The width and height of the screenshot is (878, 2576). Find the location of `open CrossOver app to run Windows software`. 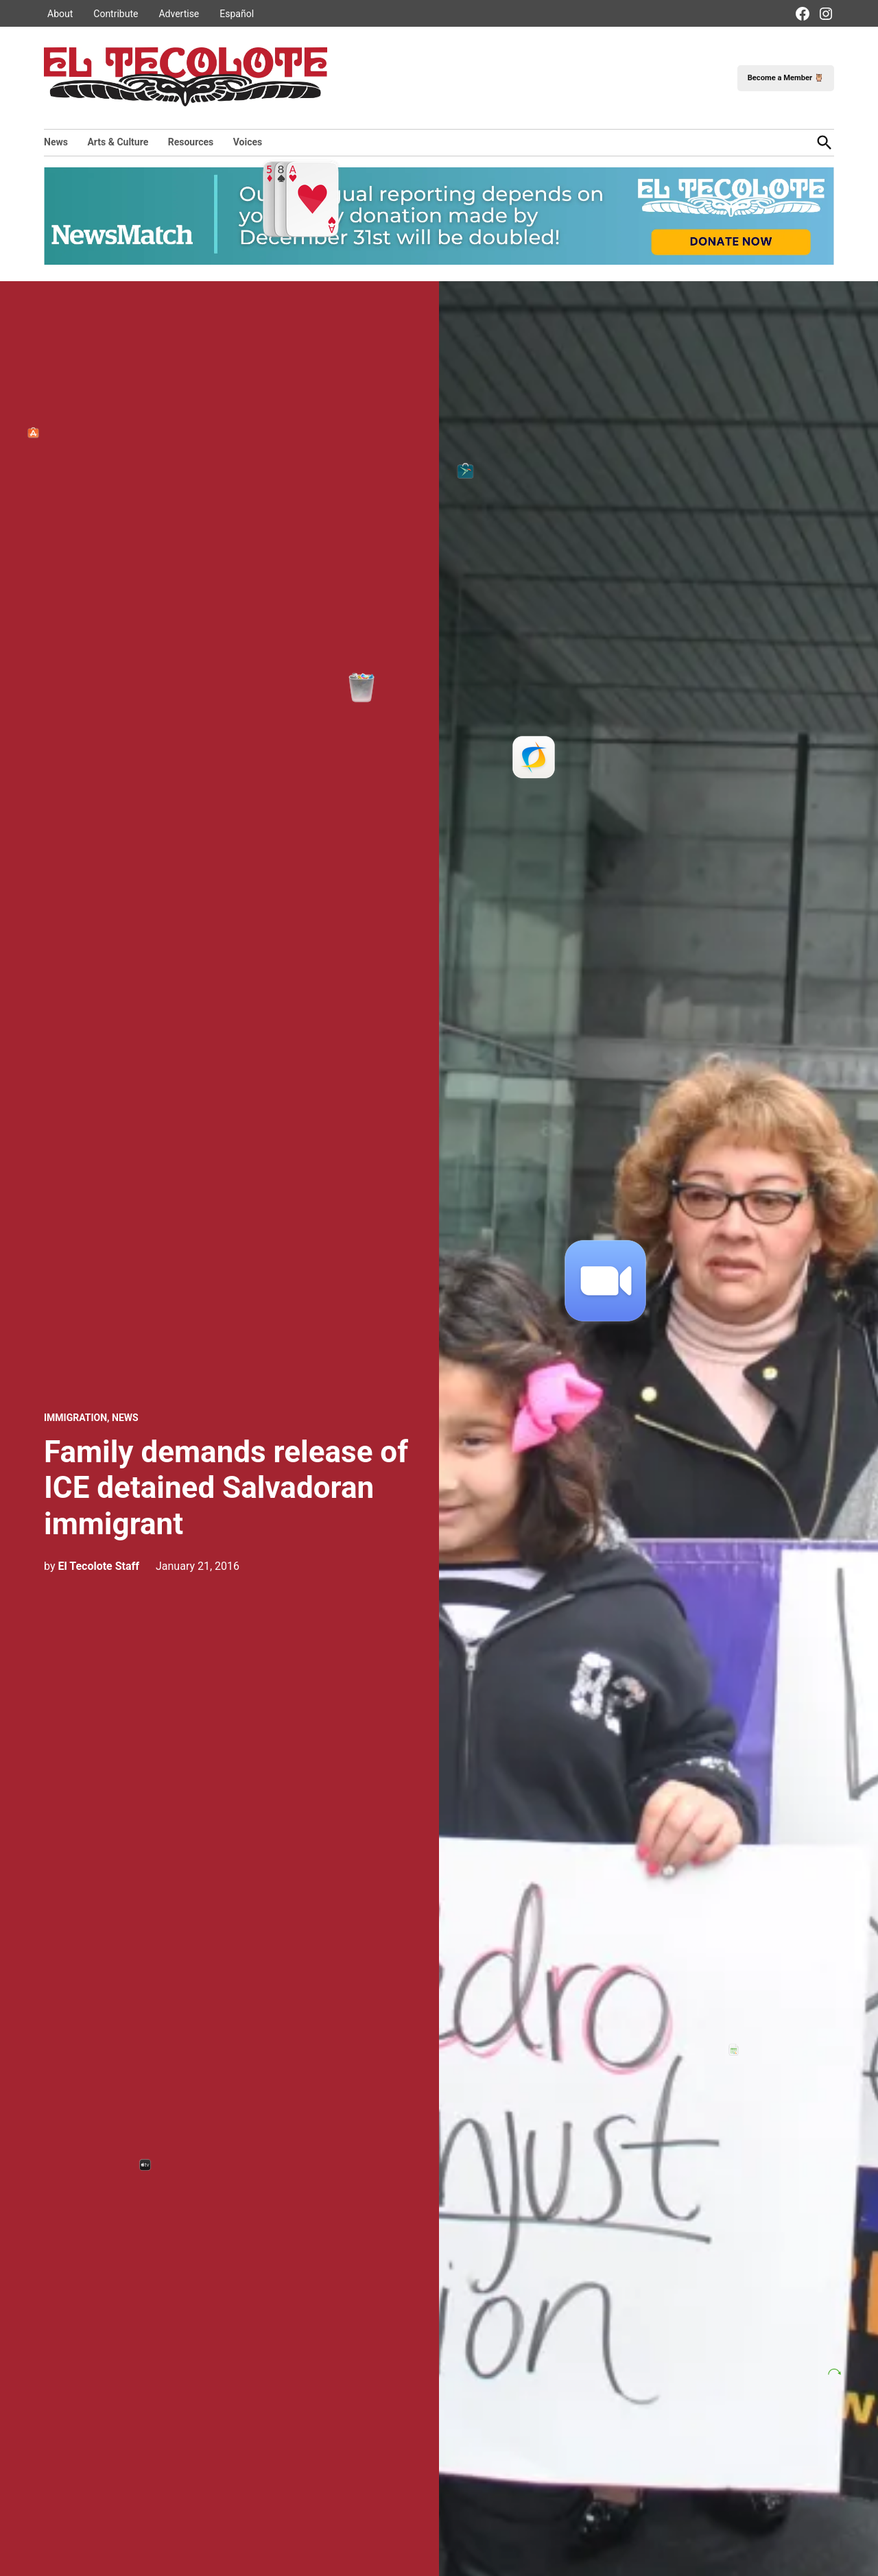

open CrossOver app to run Windows software is located at coordinates (534, 757).